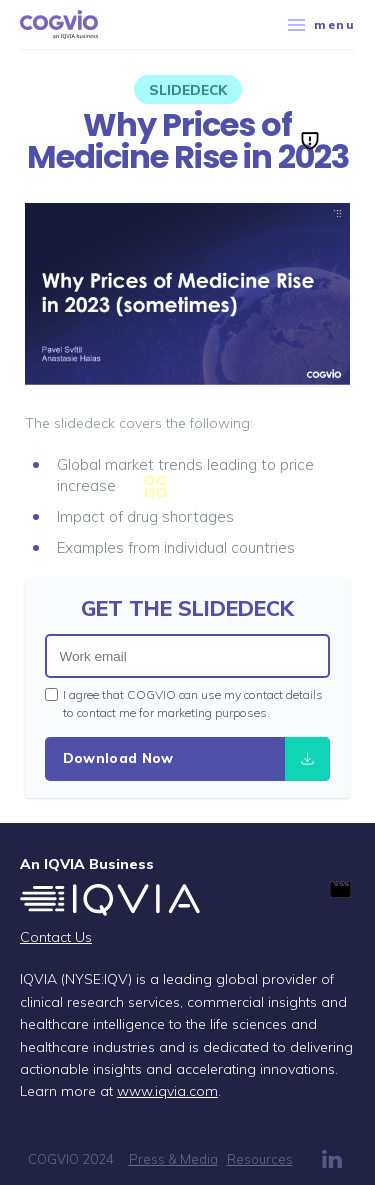 Image resolution: width=375 pixels, height=1185 pixels. Describe the element at coordinates (340, 889) in the screenshot. I see `create a new video or movie project` at that location.